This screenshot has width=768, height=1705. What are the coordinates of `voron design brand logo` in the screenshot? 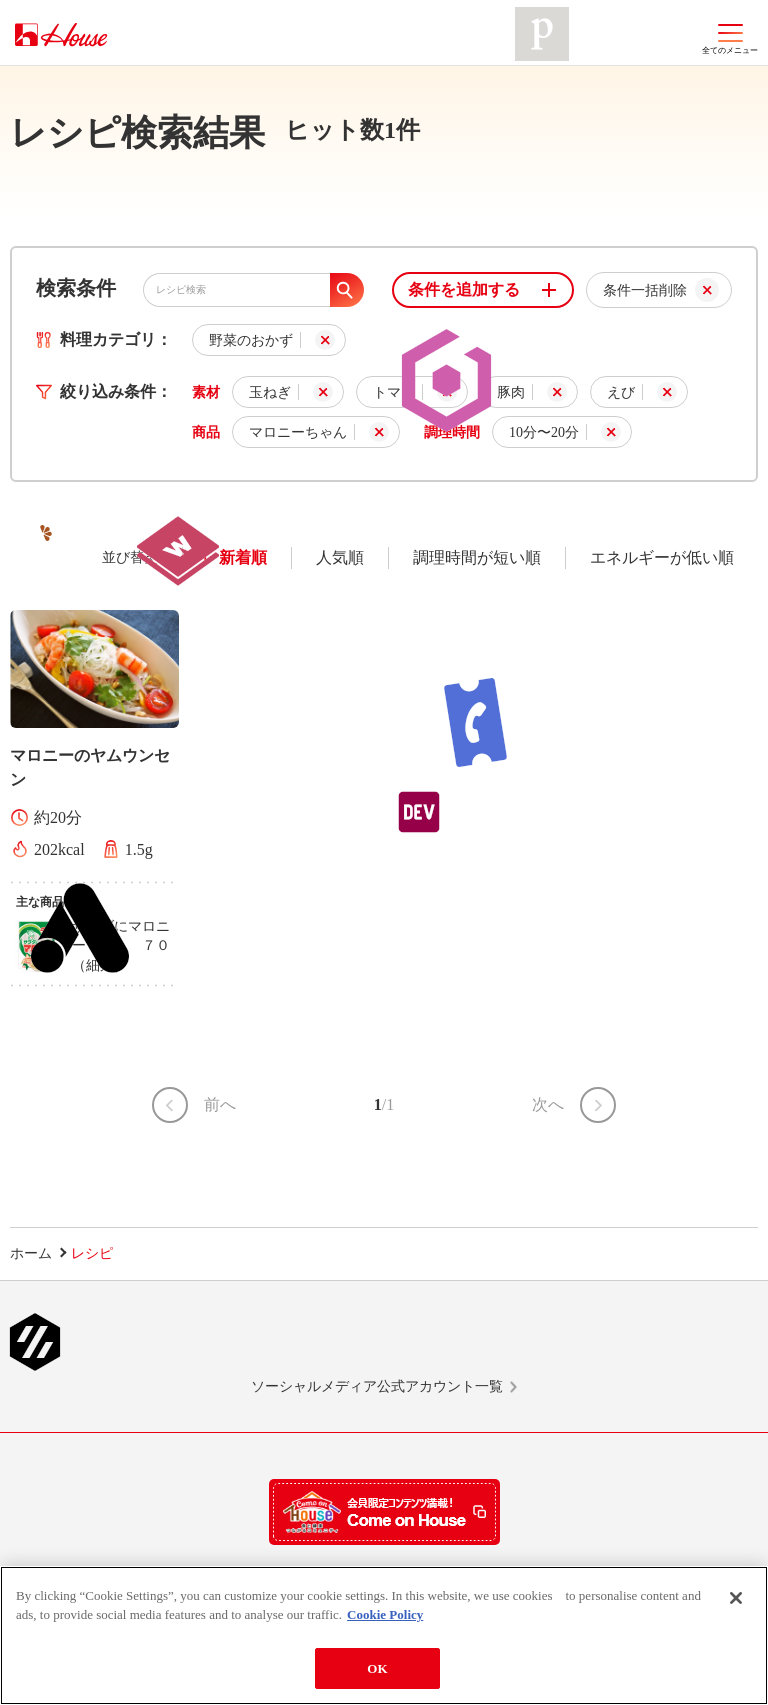 It's located at (35, 1342).